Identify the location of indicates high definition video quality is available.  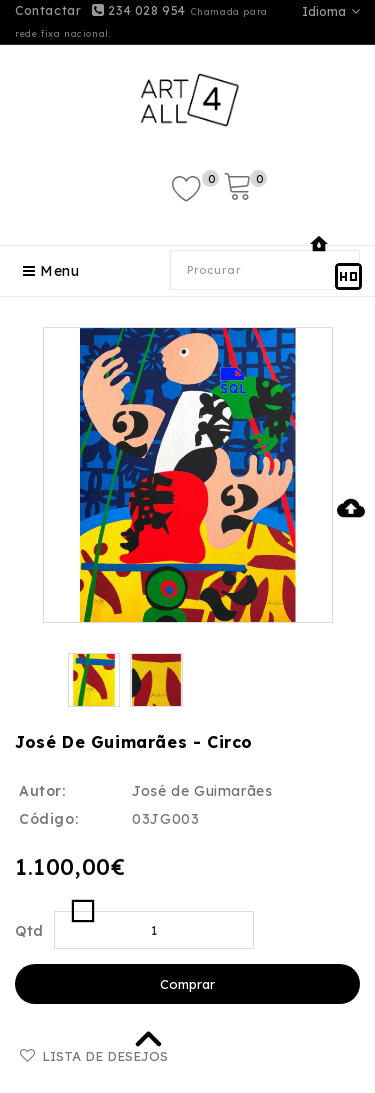
(348, 276).